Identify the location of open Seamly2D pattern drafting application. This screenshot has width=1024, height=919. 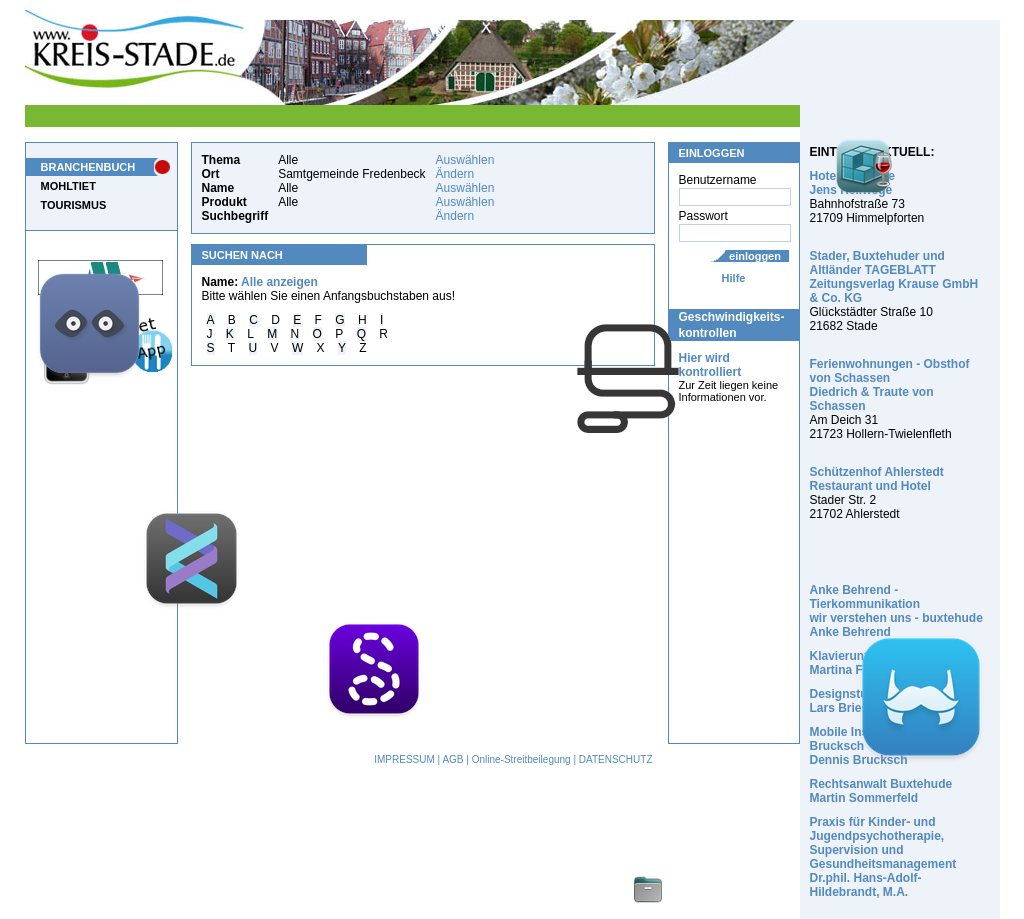
(374, 669).